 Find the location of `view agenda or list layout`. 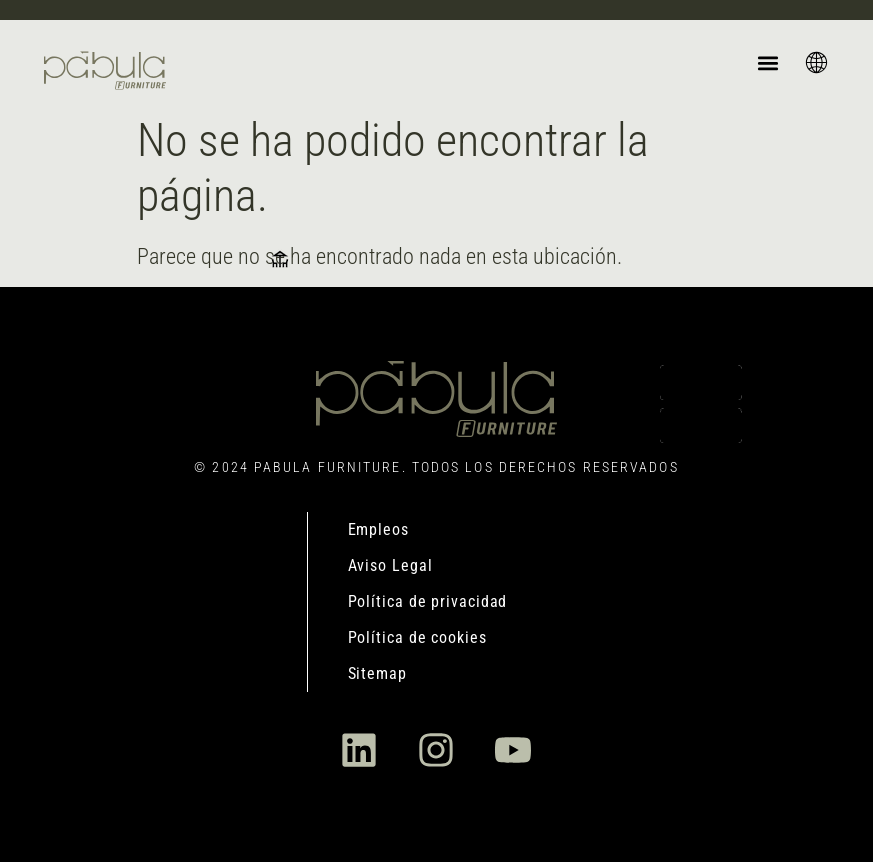

view agenda or list layout is located at coordinates (703, 404).